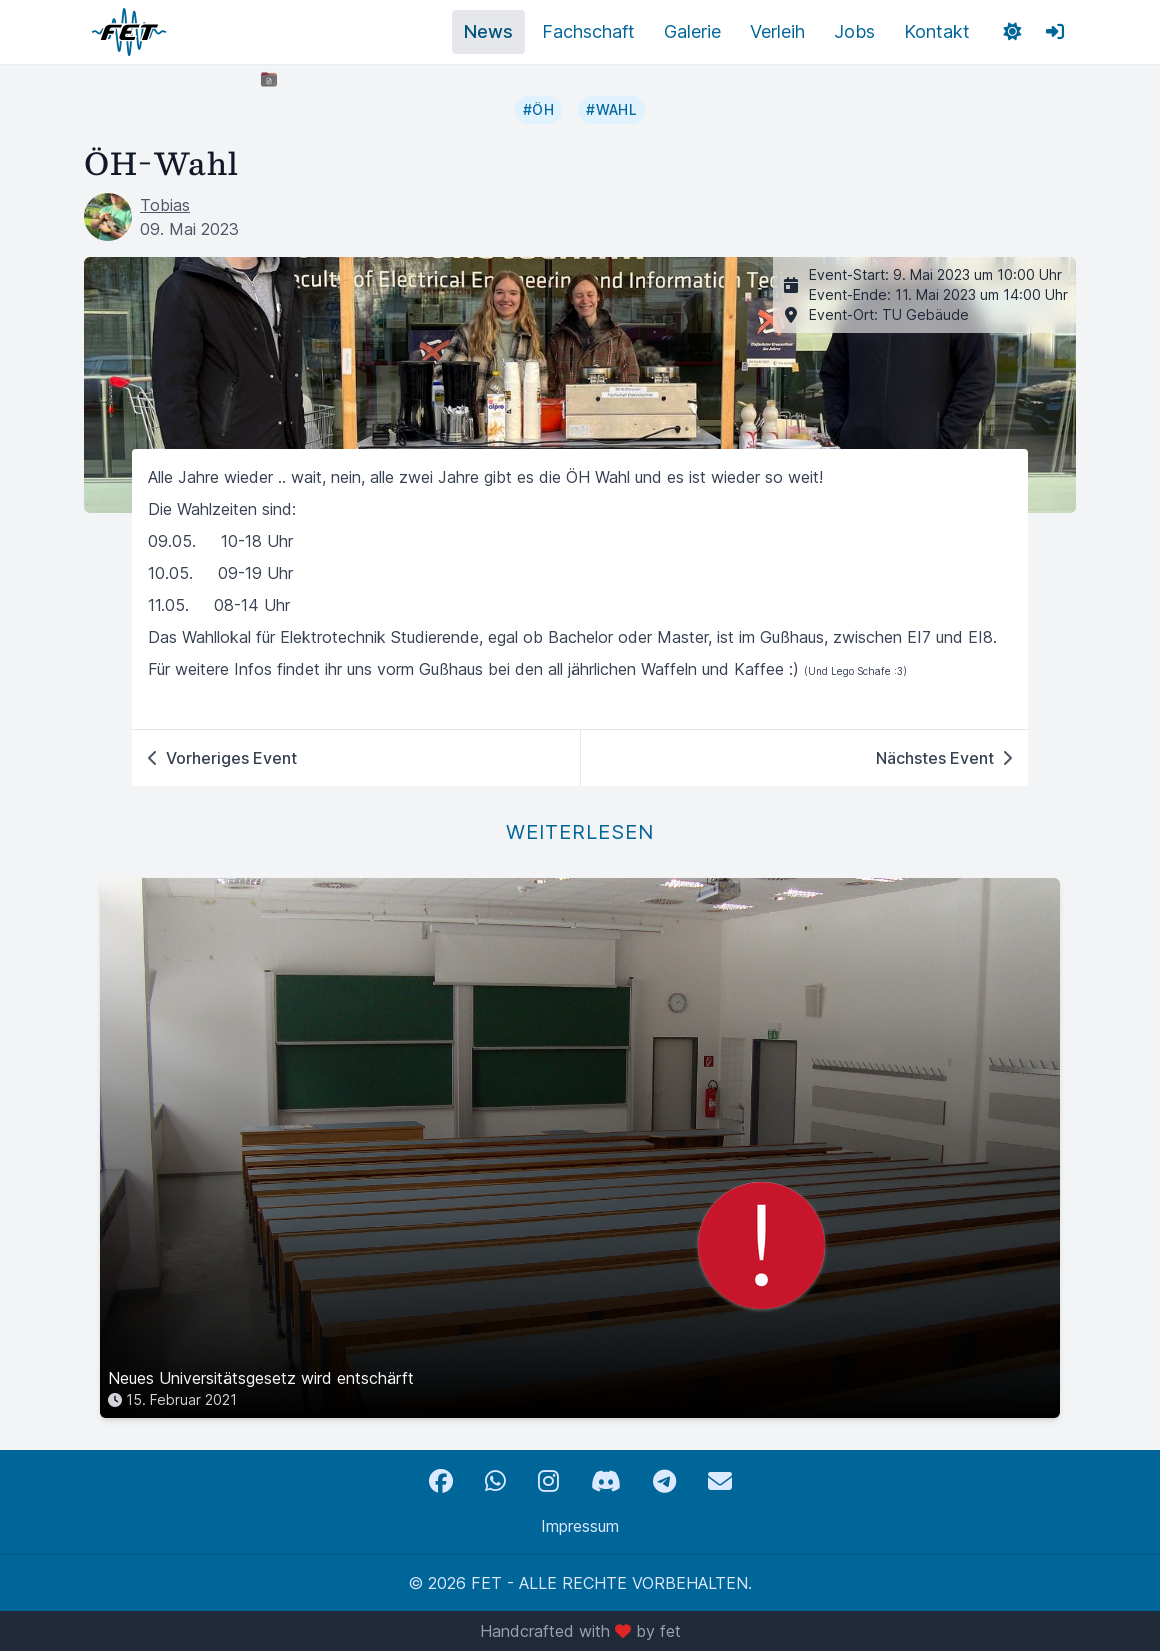  Describe the element at coordinates (761, 1245) in the screenshot. I see `indicates a critical warning or error state` at that location.